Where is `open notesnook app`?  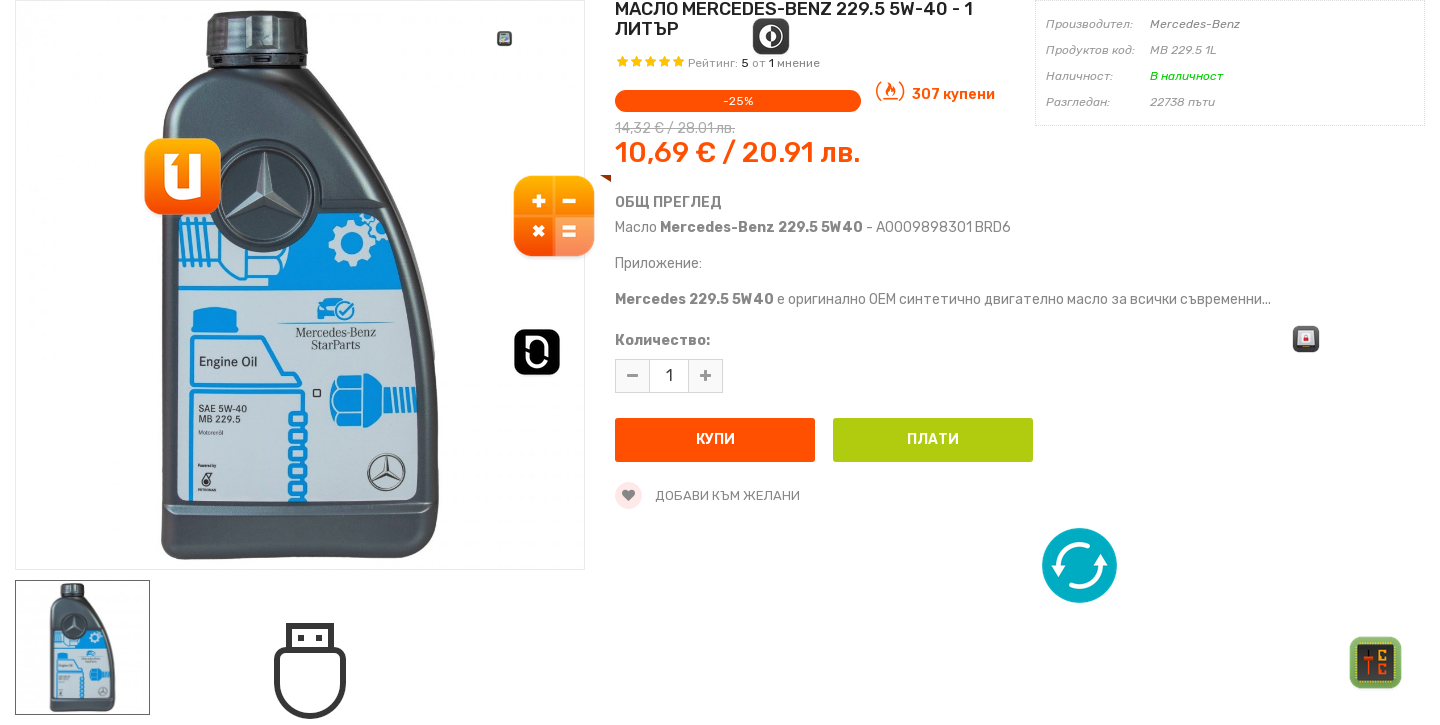 open notesnook app is located at coordinates (537, 352).